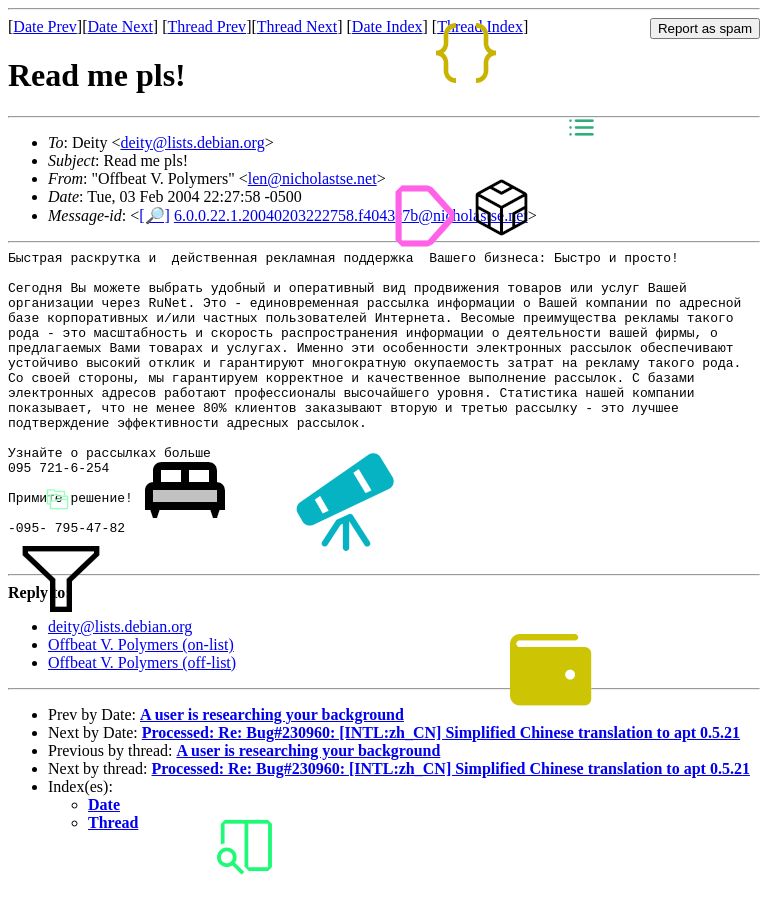 Image resolution: width=768 pixels, height=911 pixels. Describe the element at coordinates (185, 490) in the screenshot. I see `view hotel or accommodation options` at that location.